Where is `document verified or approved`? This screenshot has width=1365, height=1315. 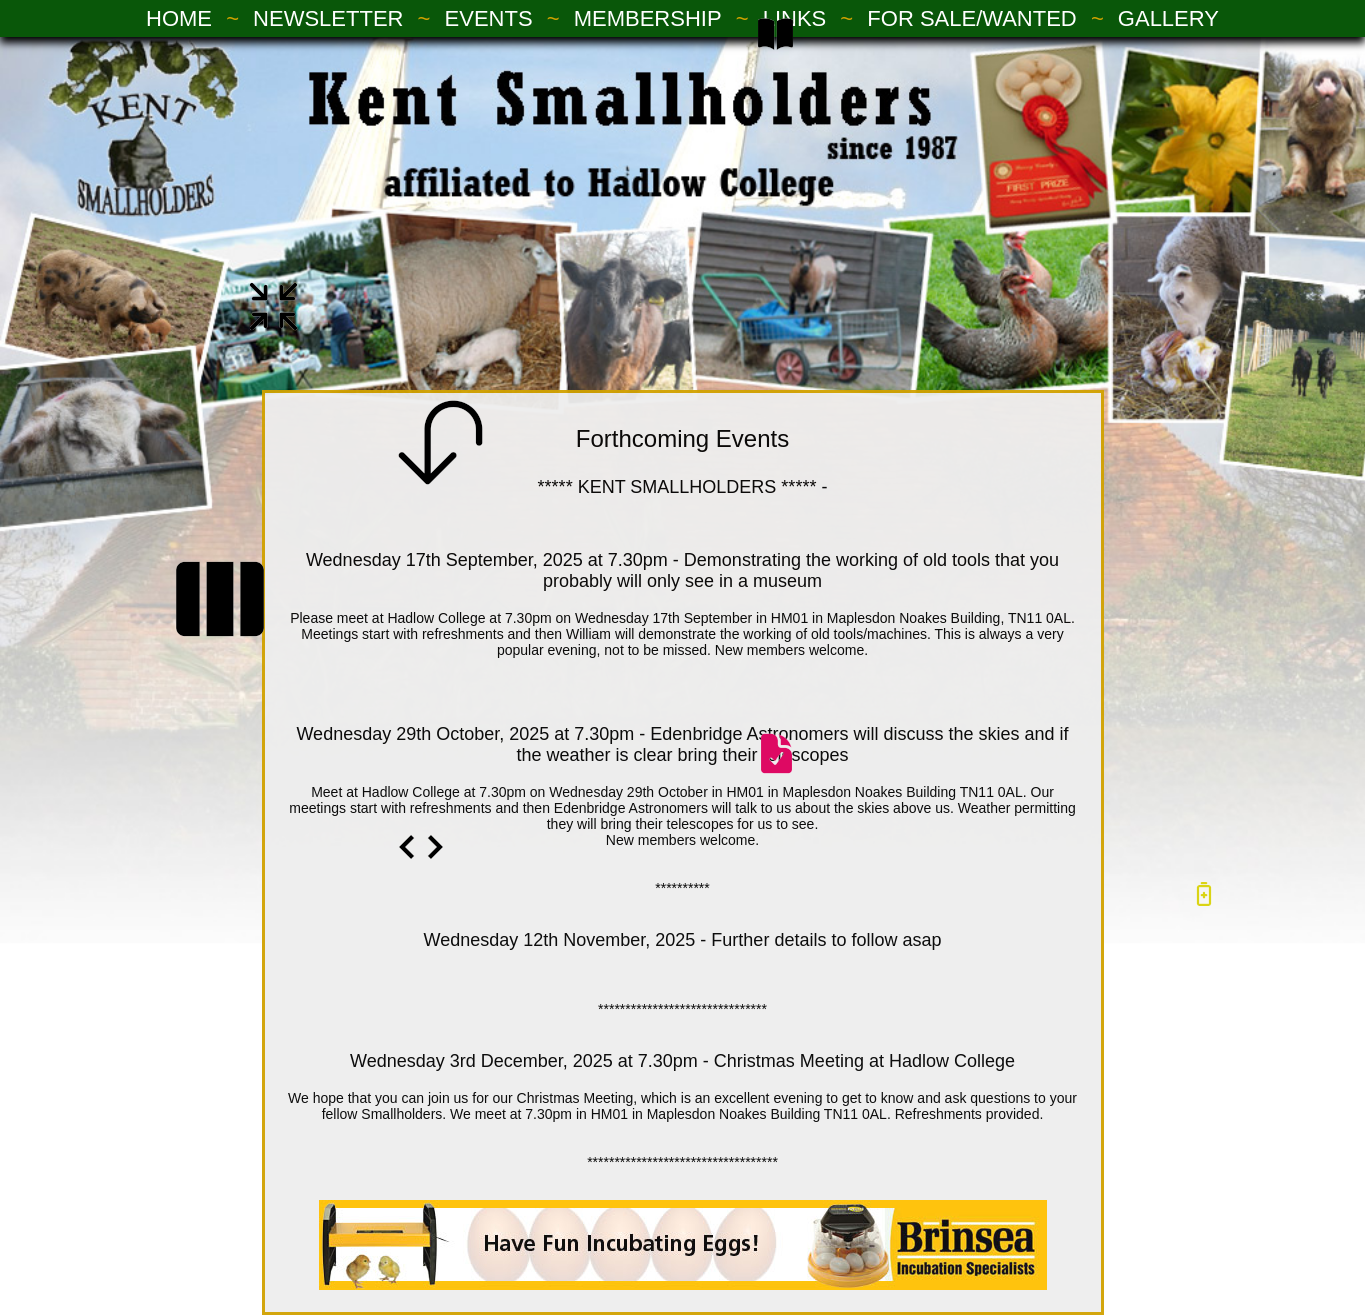
document verified or approved is located at coordinates (776, 753).